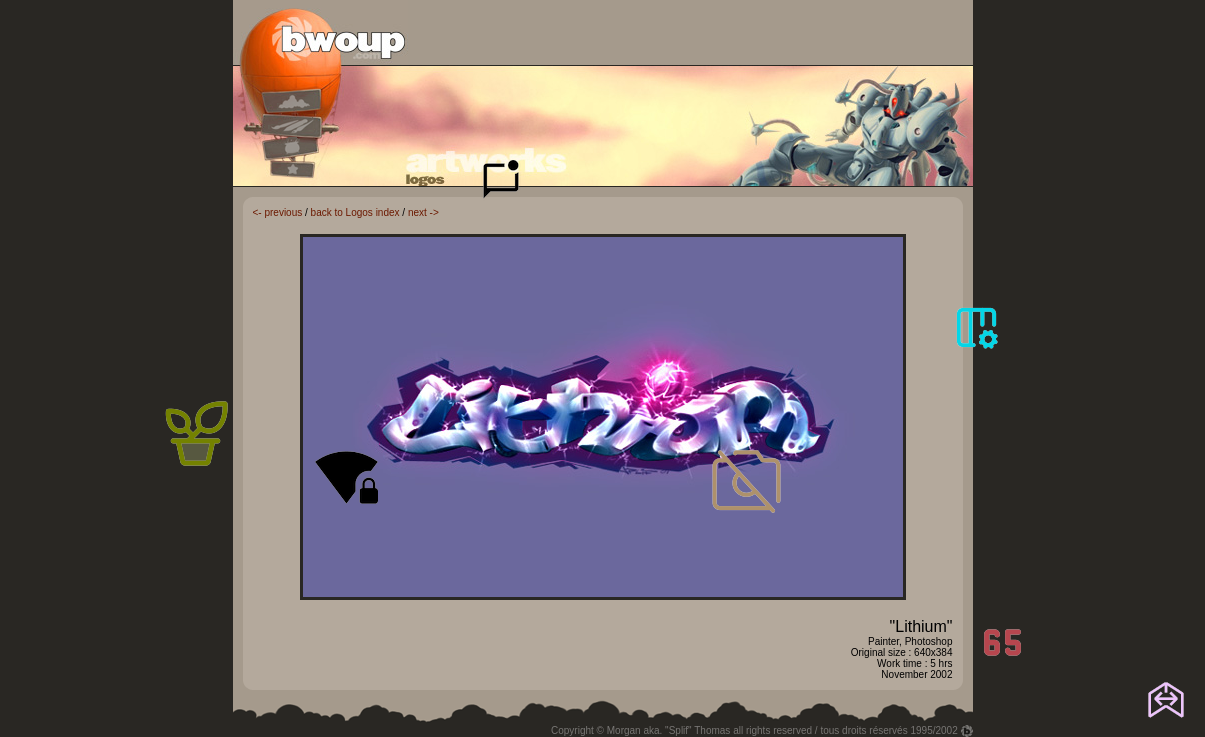 The height and width of the screenshot is (737, 1205). What do you see at coordinates (346, 477) in the screenshot?
I see `connected to a password-protected wifi network` at bounding box center [346, 477].